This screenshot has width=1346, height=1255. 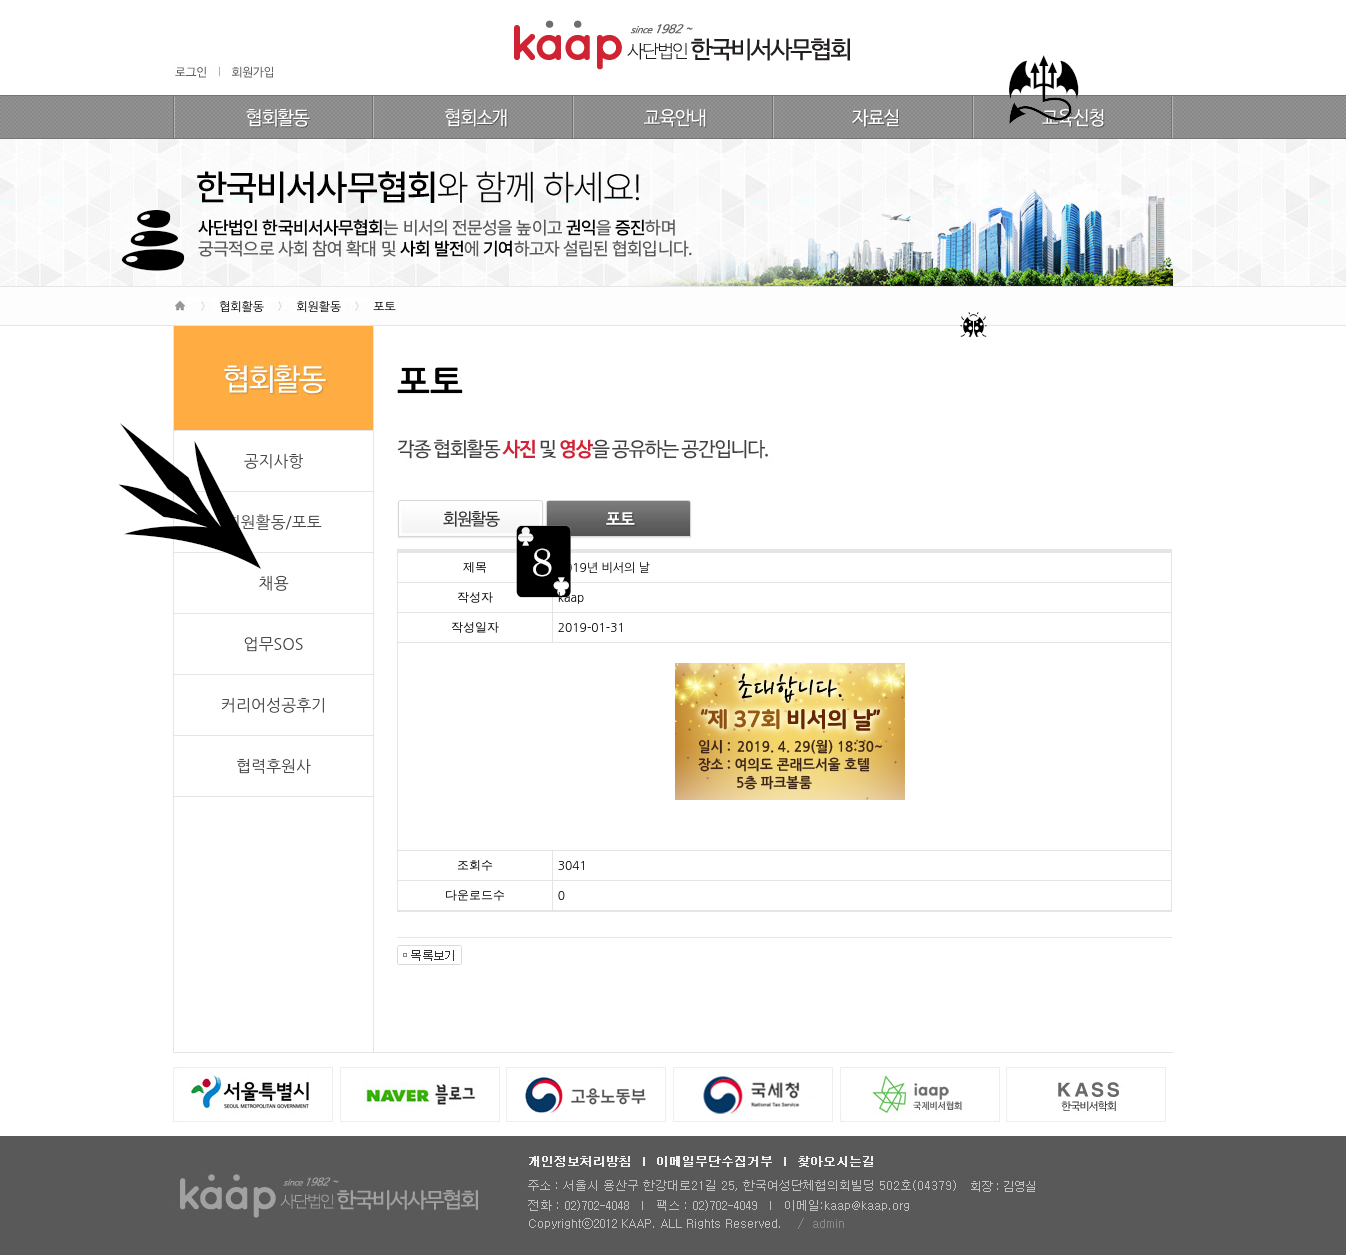 What do you see at coordinates (188, 495) in the screenshot?
I see `equip or select paper arrows as ammunition` at bounding box center [188, 495].